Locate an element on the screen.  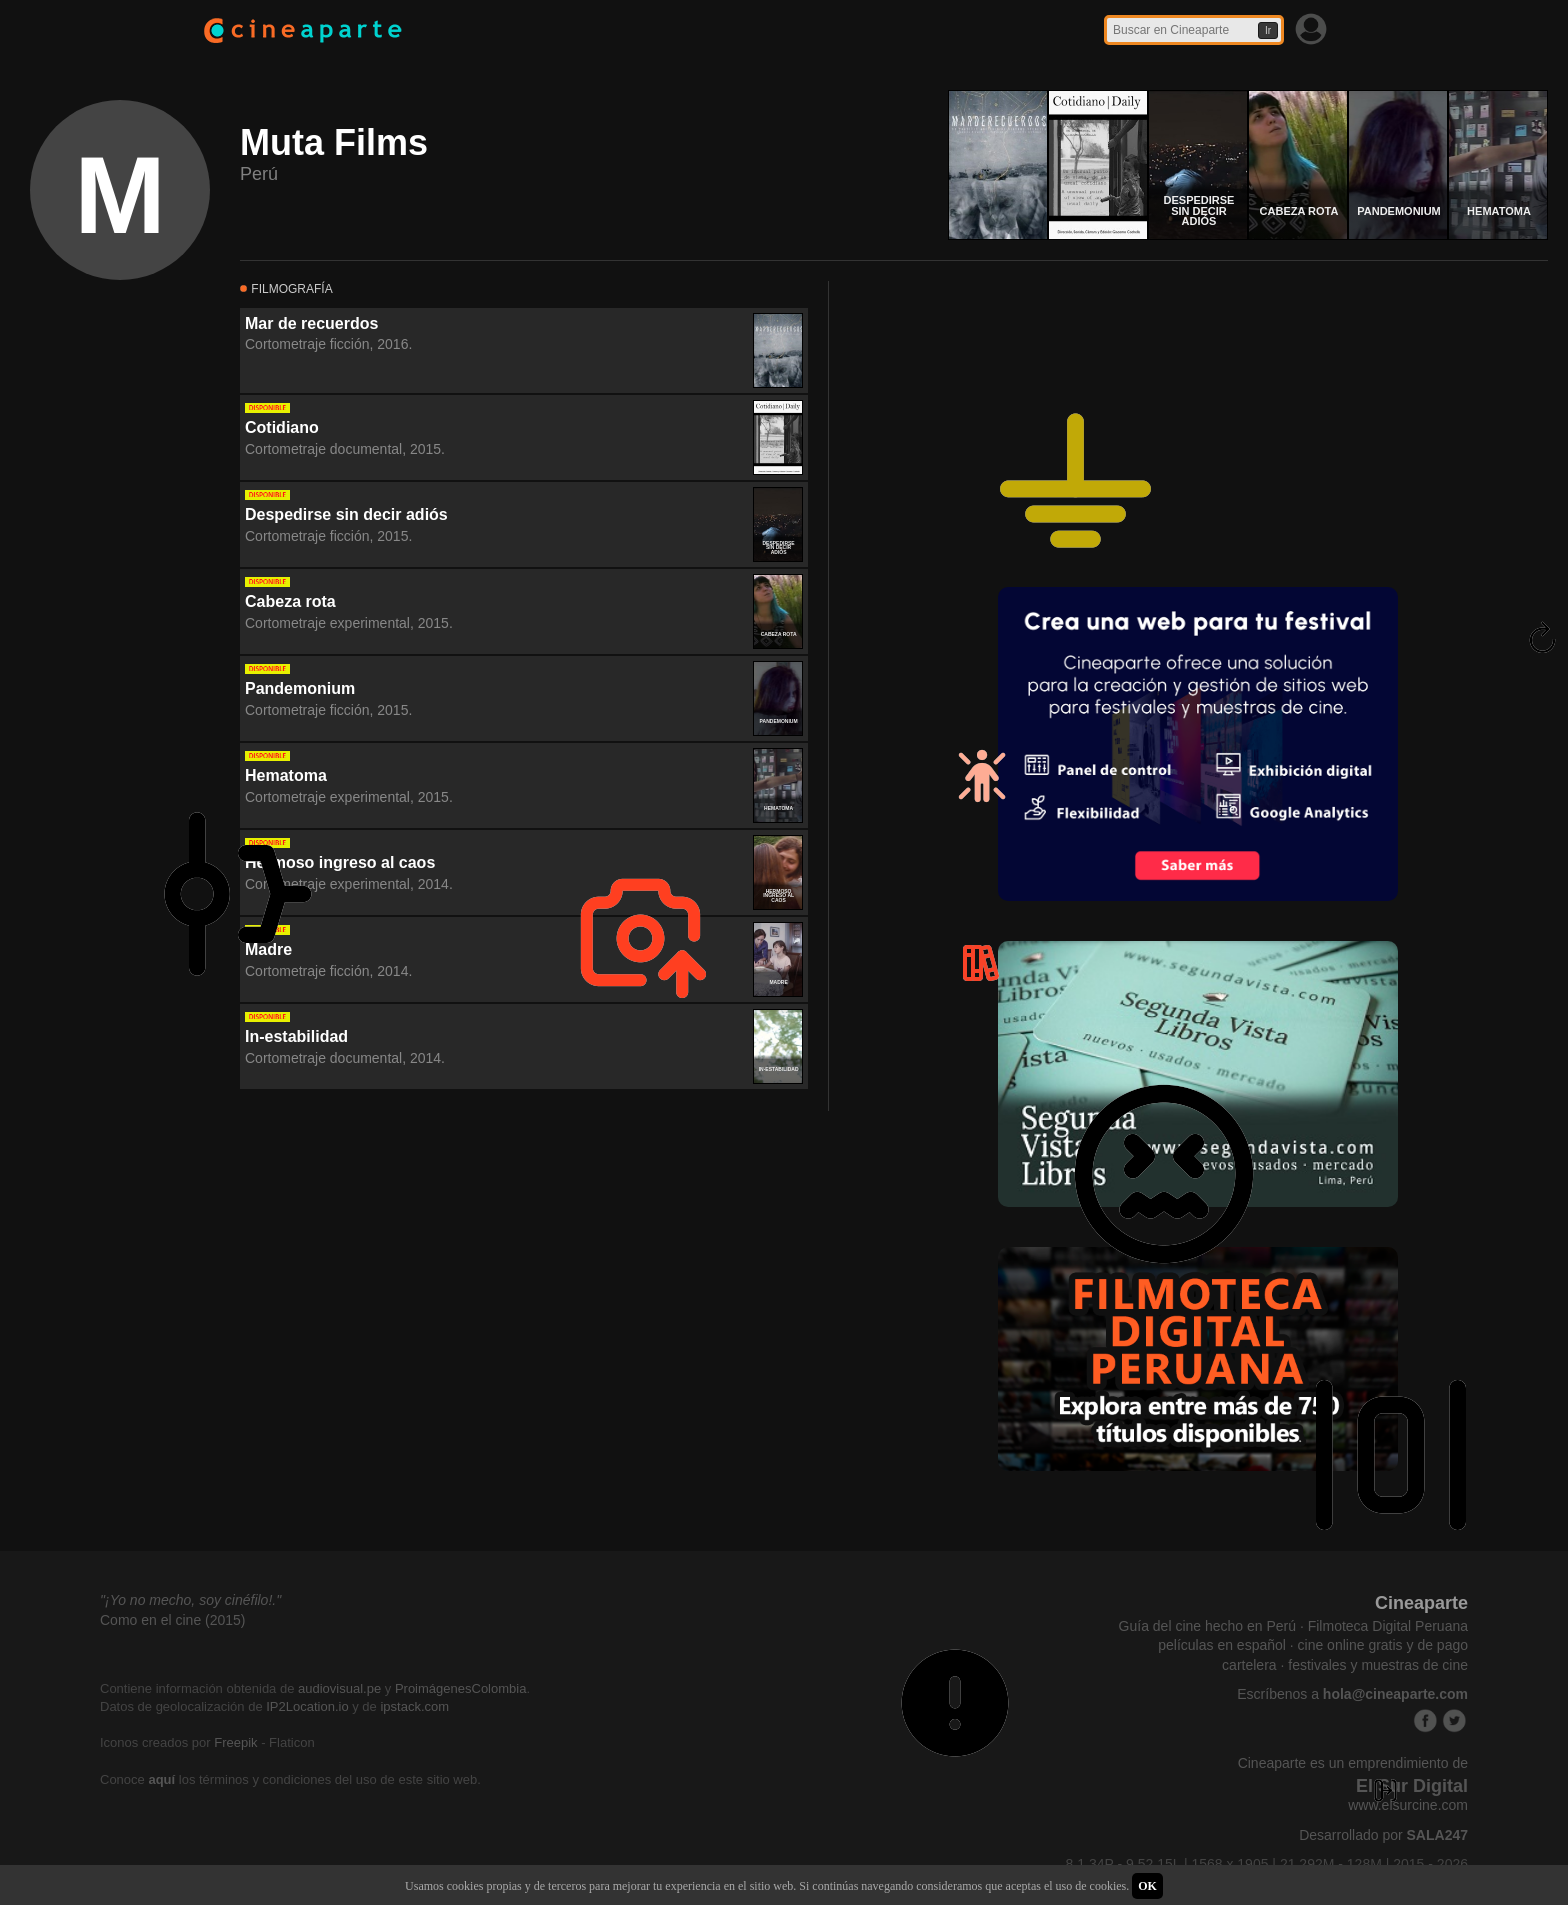
upload a photo from your camera is located at coordinates (640, 932).